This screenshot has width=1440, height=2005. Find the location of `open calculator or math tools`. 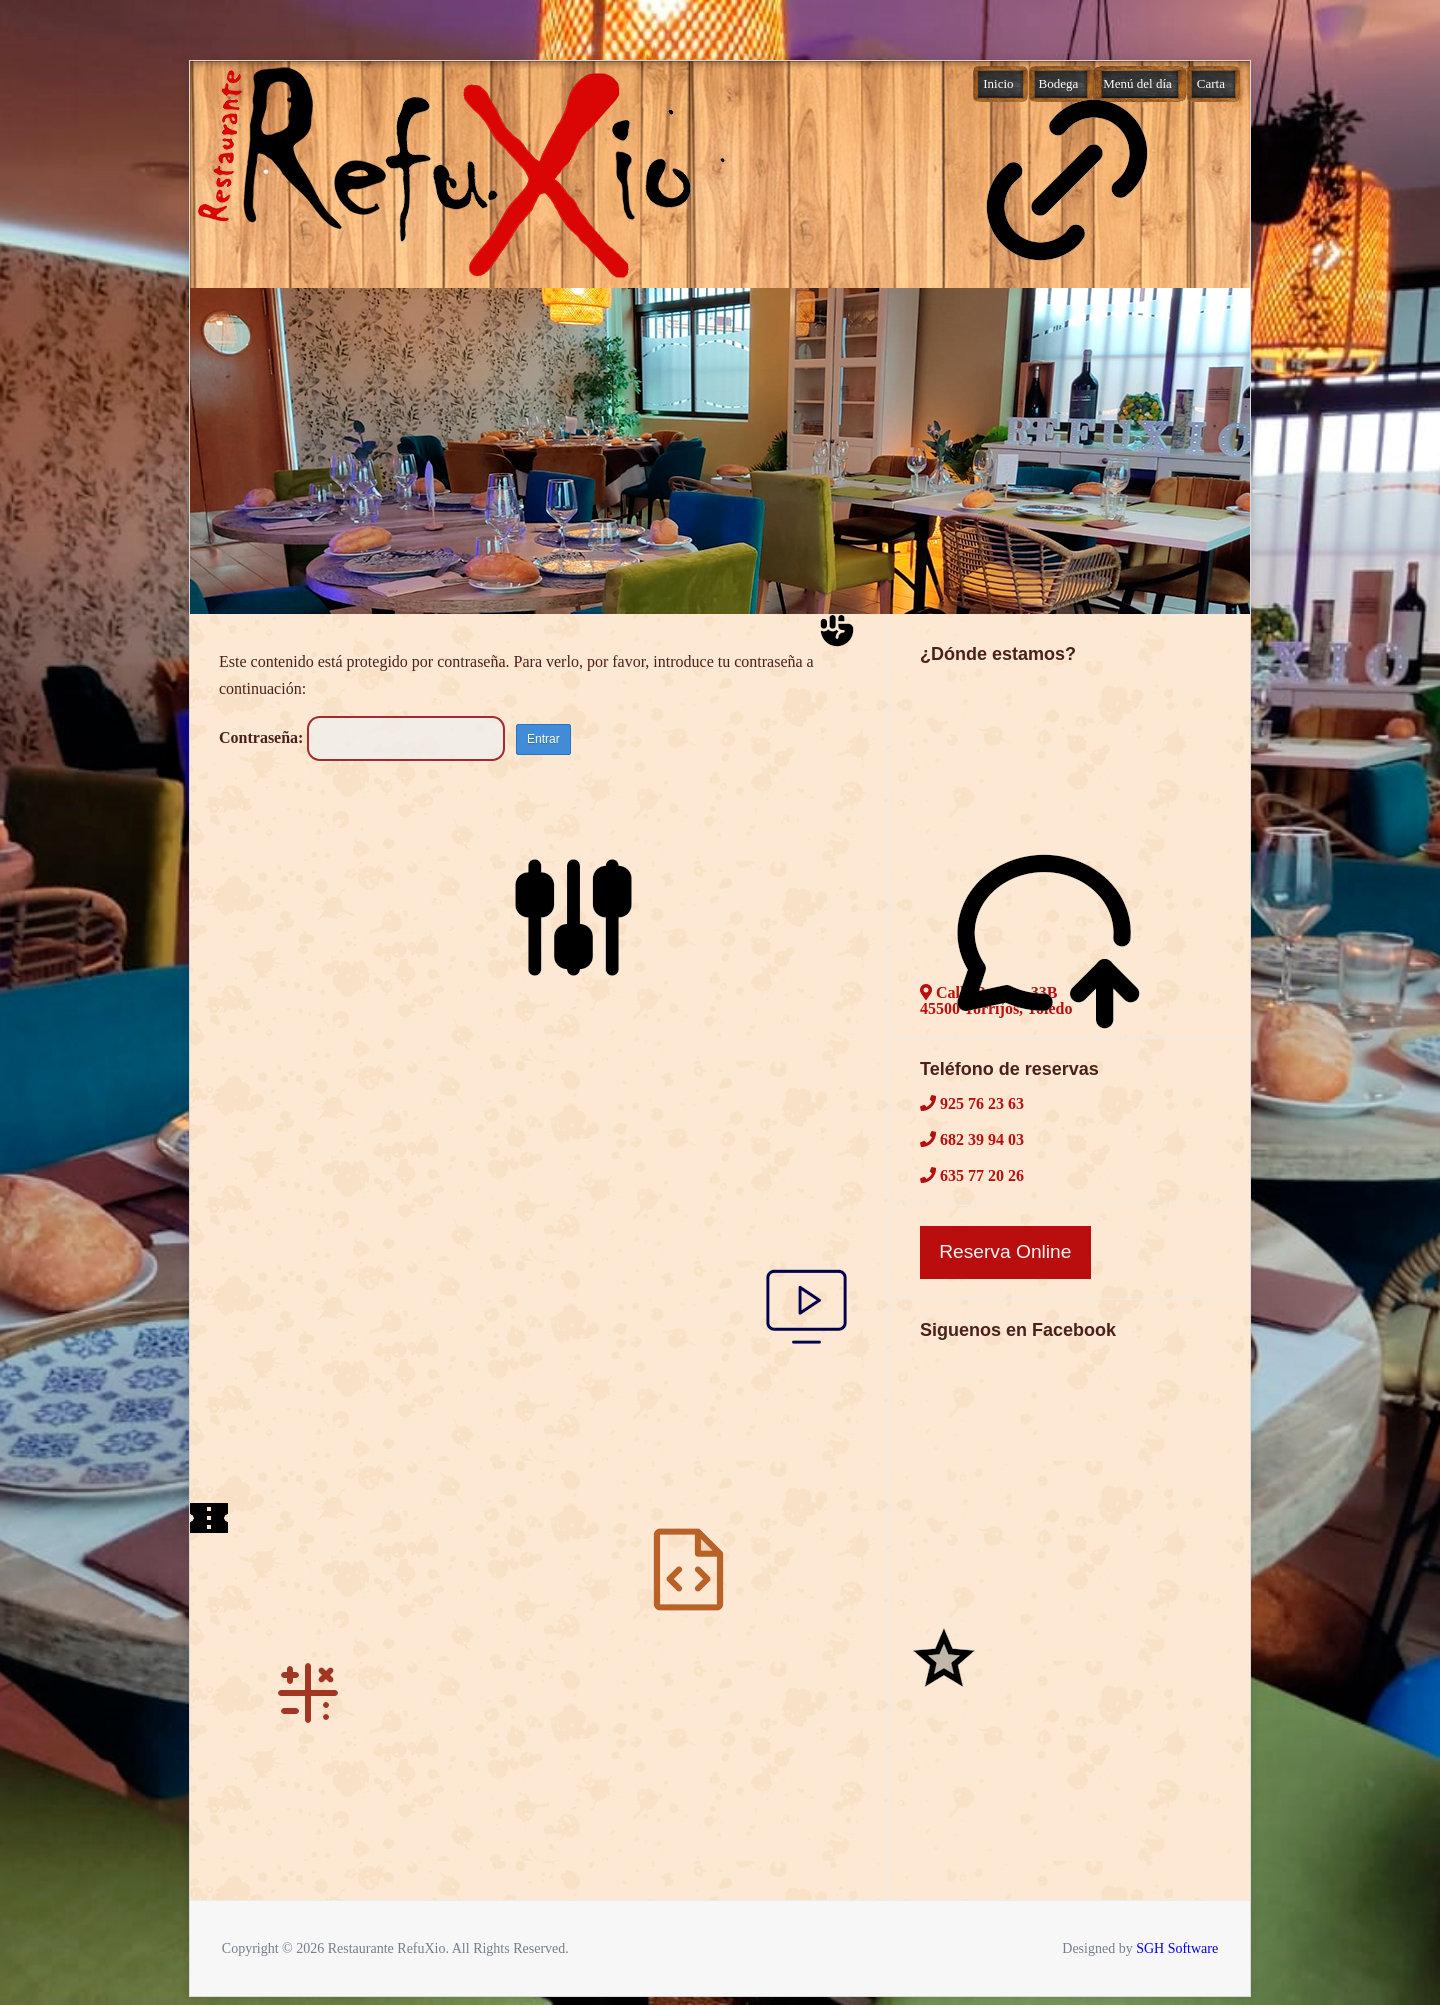

open calculator or math tools is located at coordinates (308, 1693).